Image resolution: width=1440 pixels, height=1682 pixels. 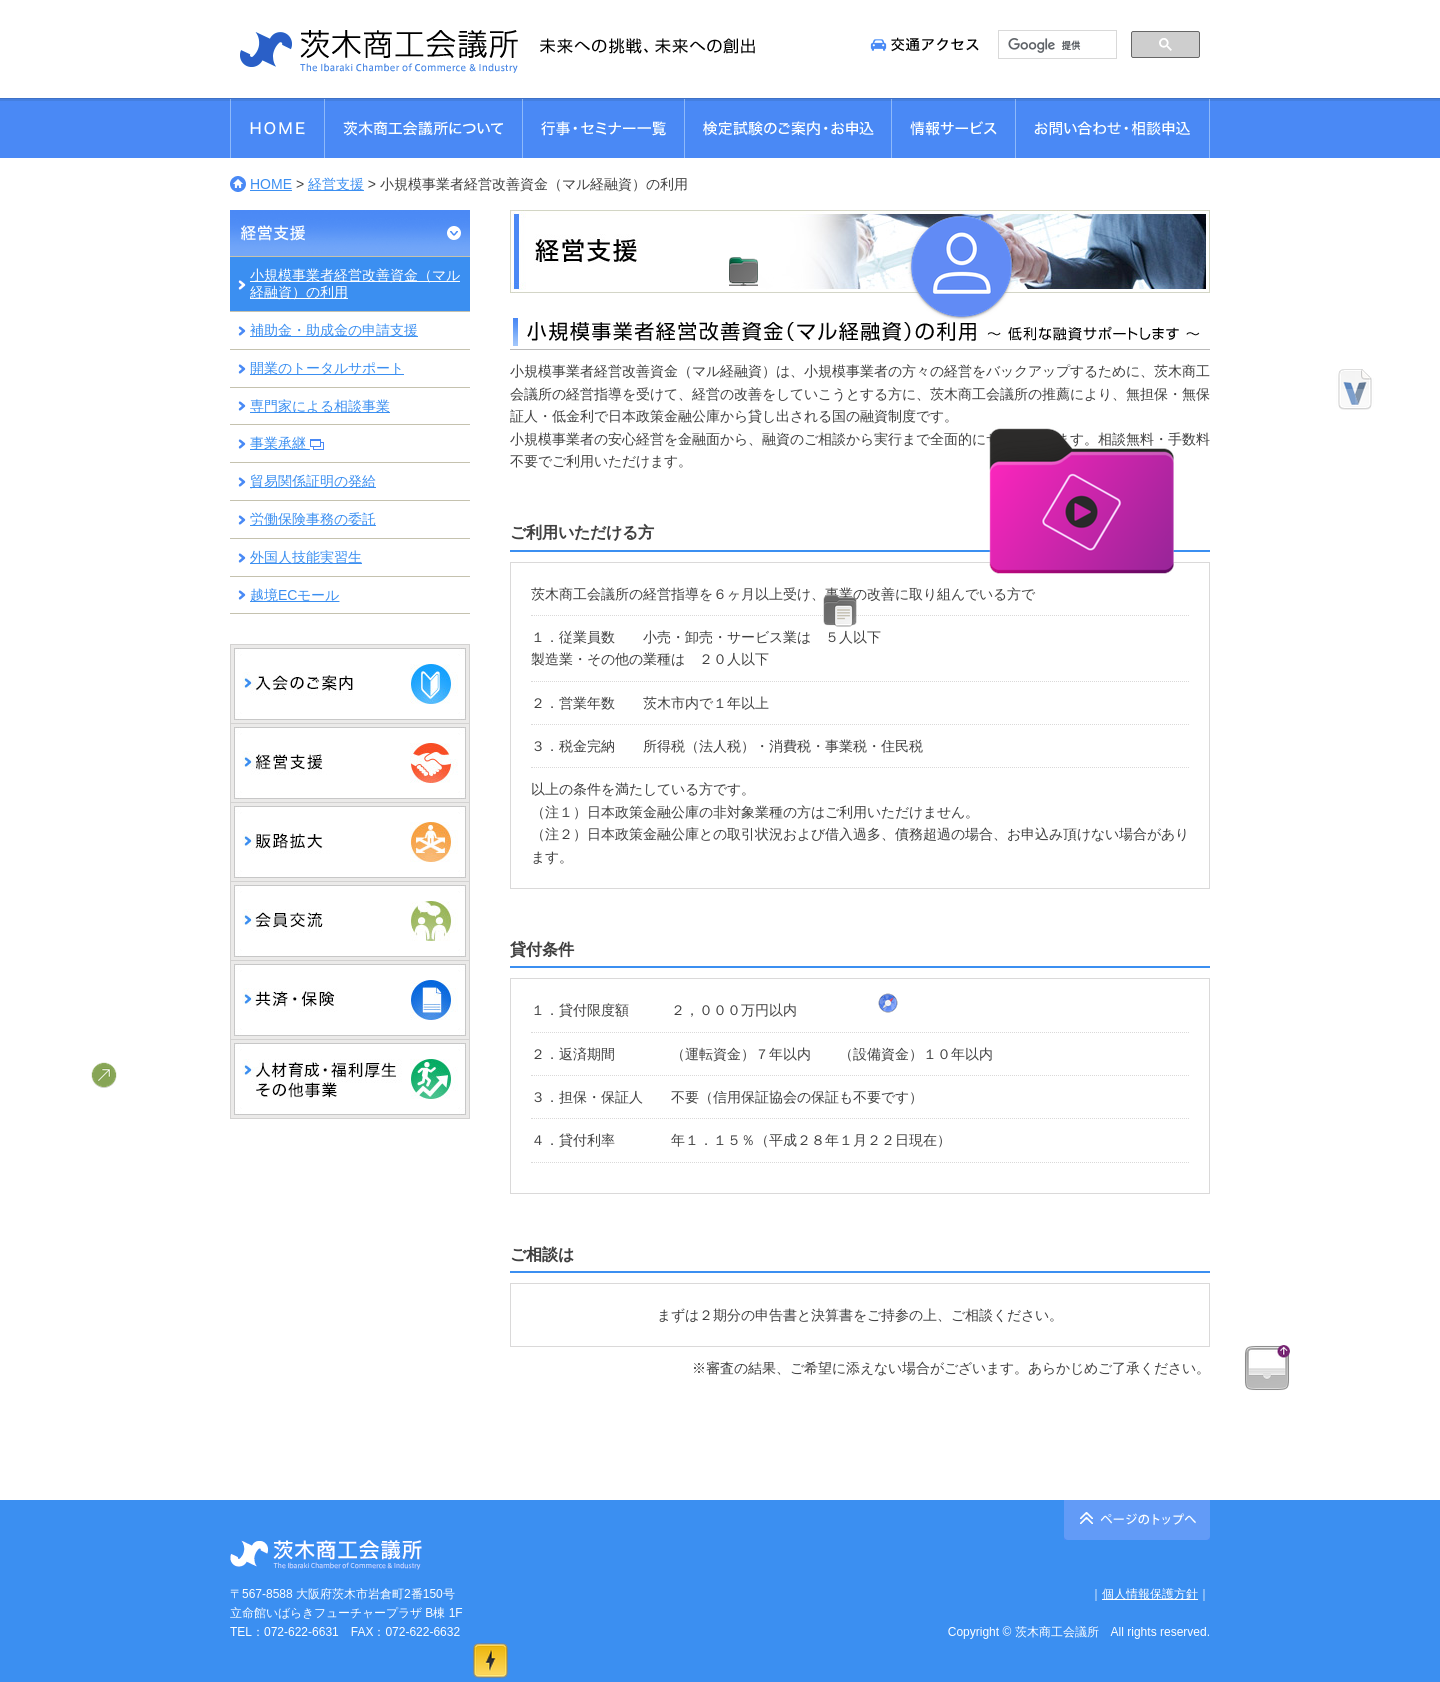 I want to click on access power management settings, so click(x=490, y=1660).